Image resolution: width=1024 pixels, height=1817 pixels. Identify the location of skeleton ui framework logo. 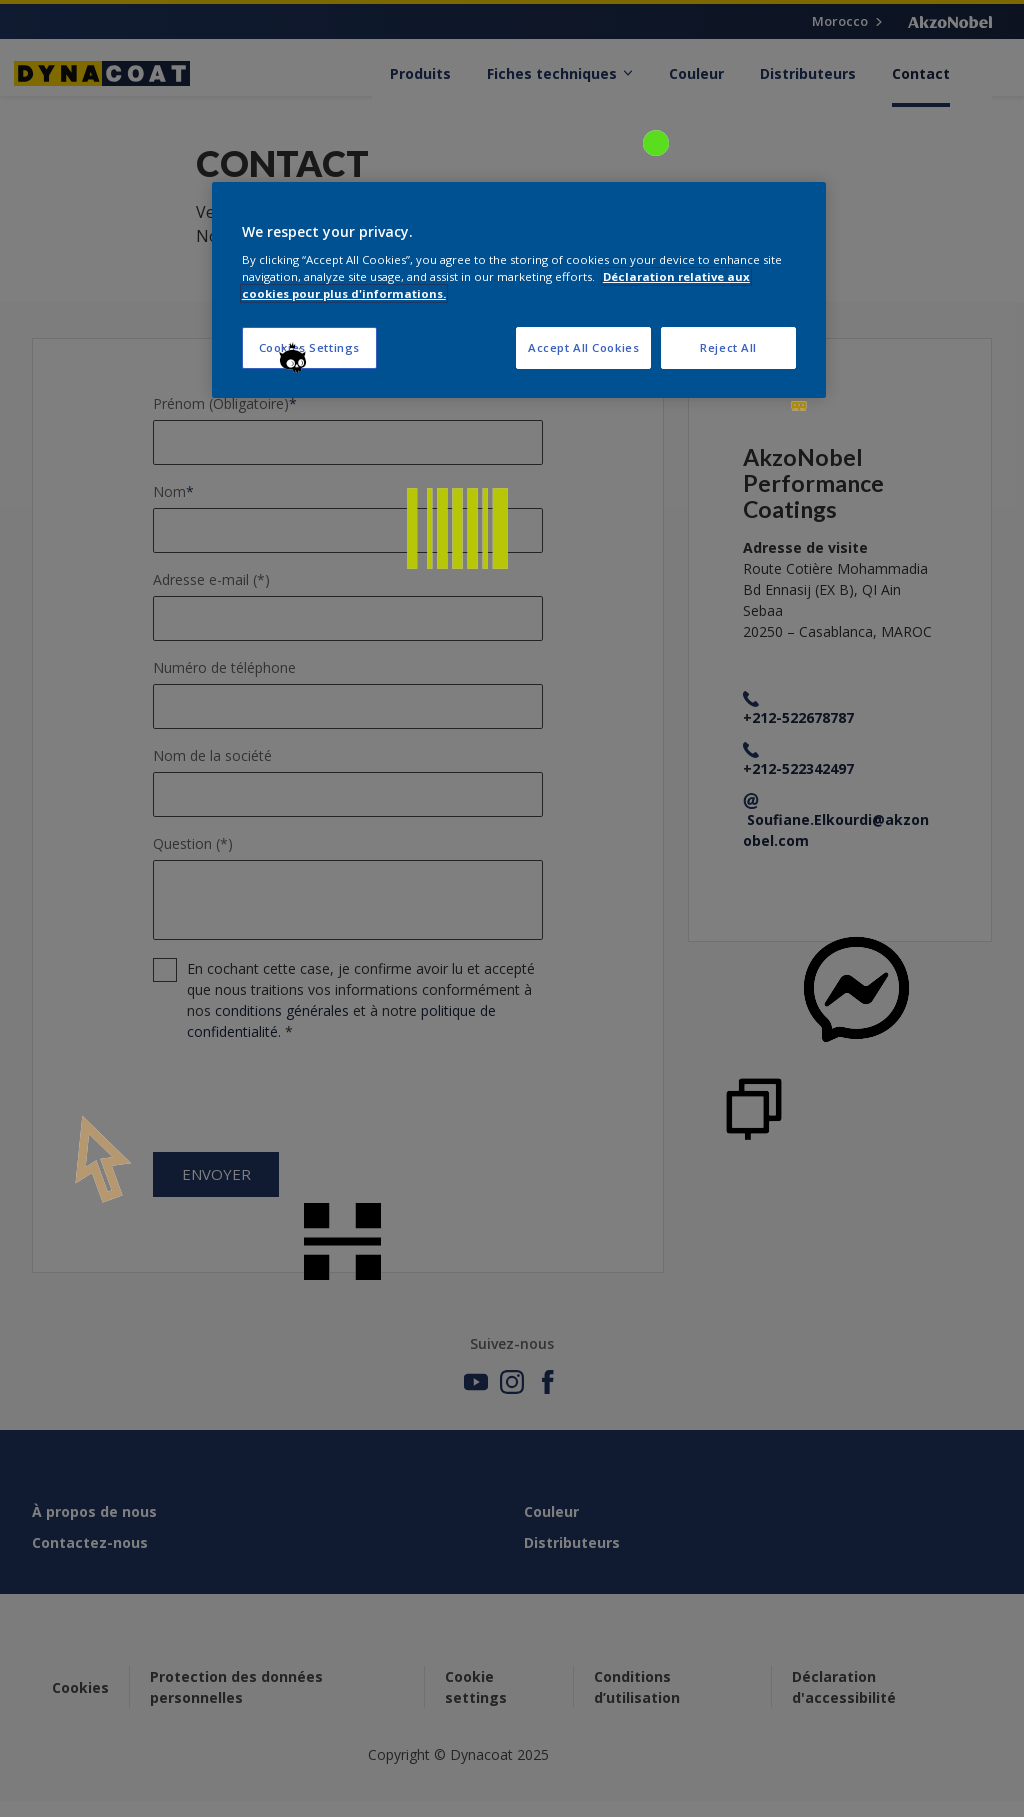
(292, 357).